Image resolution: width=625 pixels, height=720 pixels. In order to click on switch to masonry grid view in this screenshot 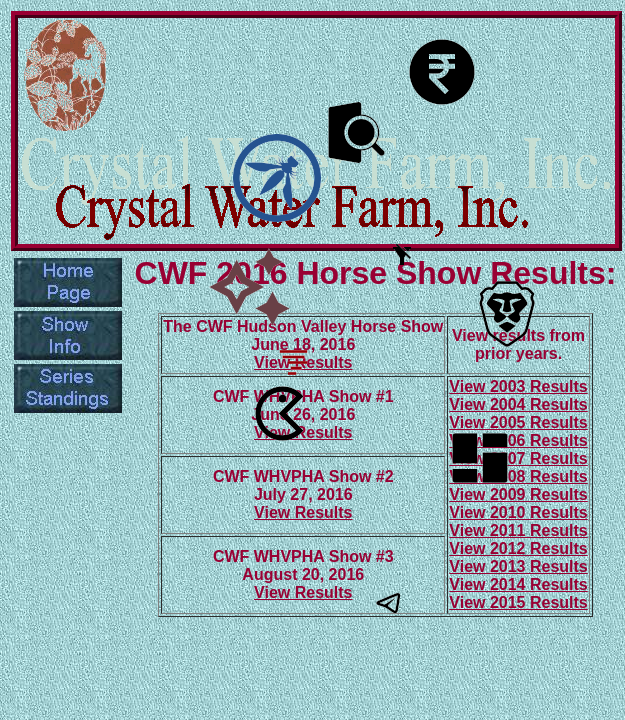, I will do `click(480, 458)`.